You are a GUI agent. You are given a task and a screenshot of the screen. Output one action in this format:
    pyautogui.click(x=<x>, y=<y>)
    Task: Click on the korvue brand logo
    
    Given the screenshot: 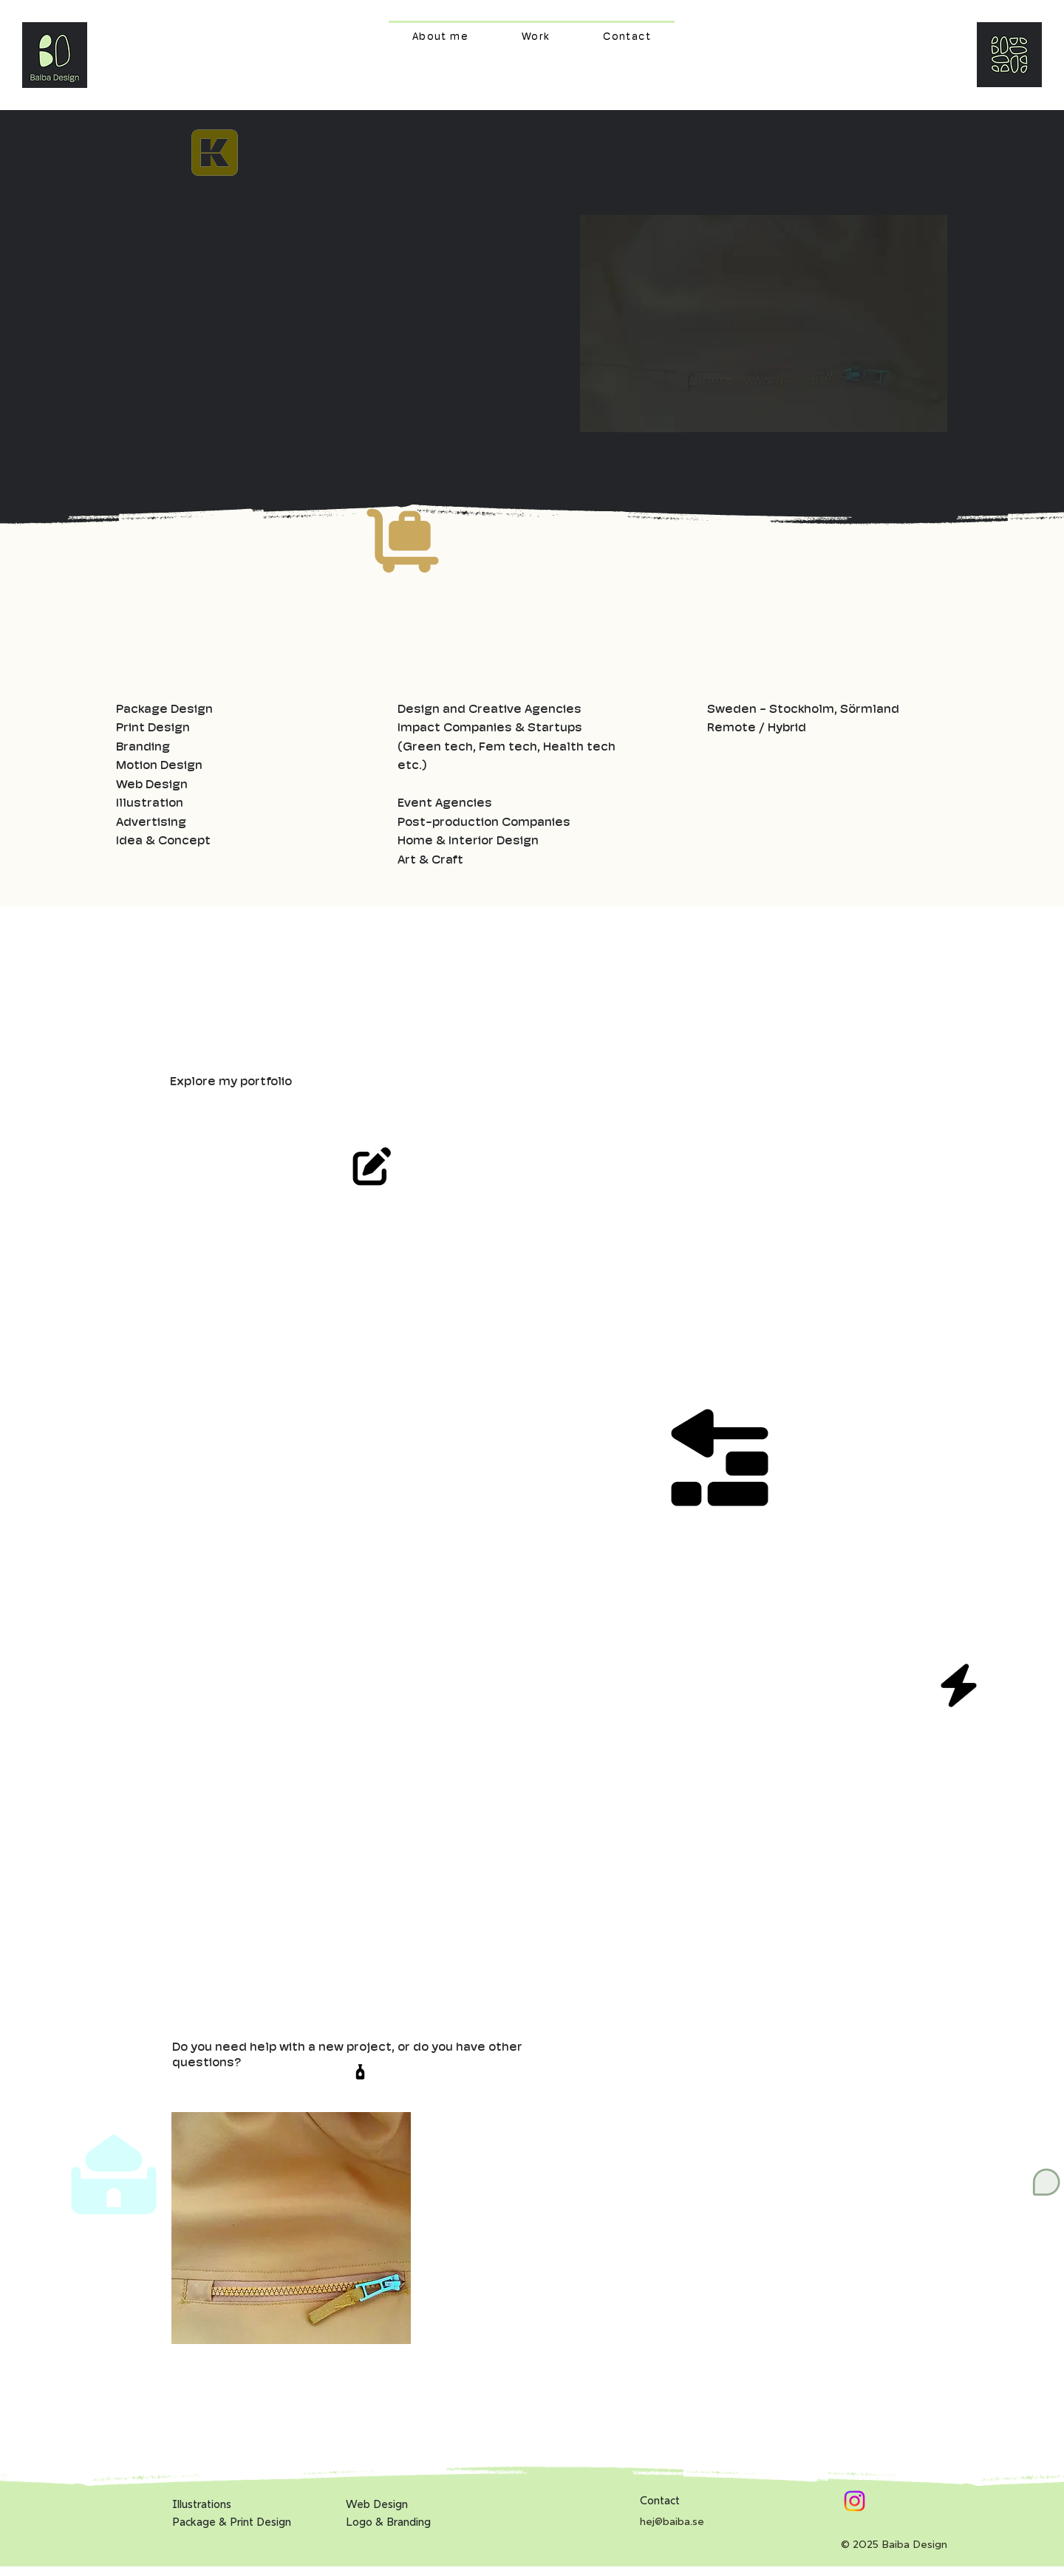 What is the action you would take?
    pyautogui.click(x=214, y=152)
    